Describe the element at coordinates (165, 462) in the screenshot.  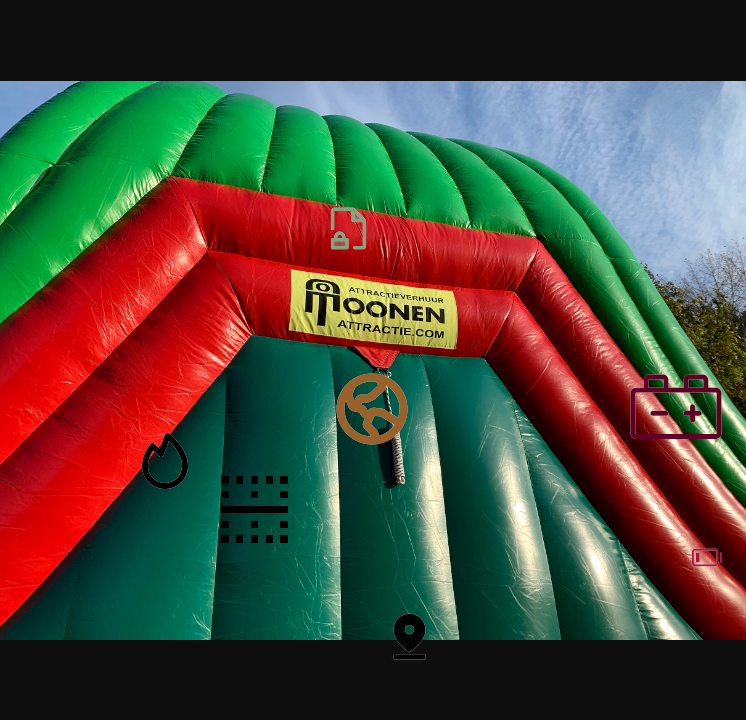
I see `indicates trending or popular content` at that location.